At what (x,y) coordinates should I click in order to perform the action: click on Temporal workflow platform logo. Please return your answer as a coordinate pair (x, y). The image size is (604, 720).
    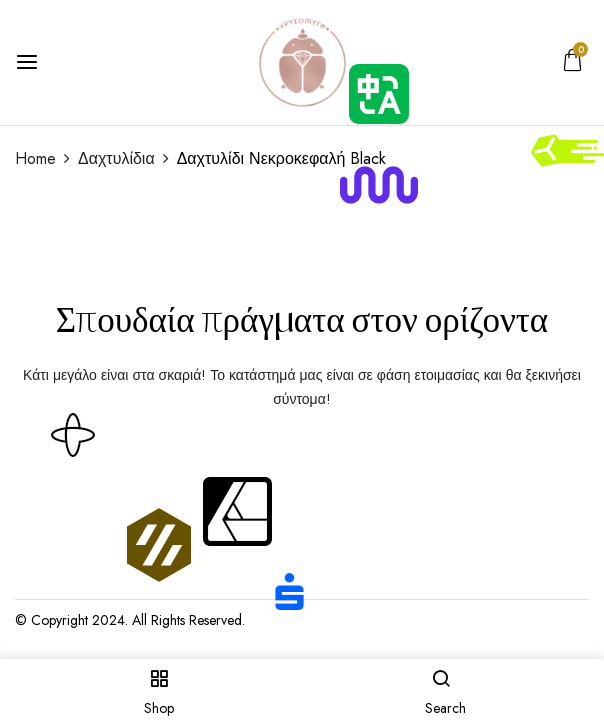
    Looking at the image, I should click on (73, 435).